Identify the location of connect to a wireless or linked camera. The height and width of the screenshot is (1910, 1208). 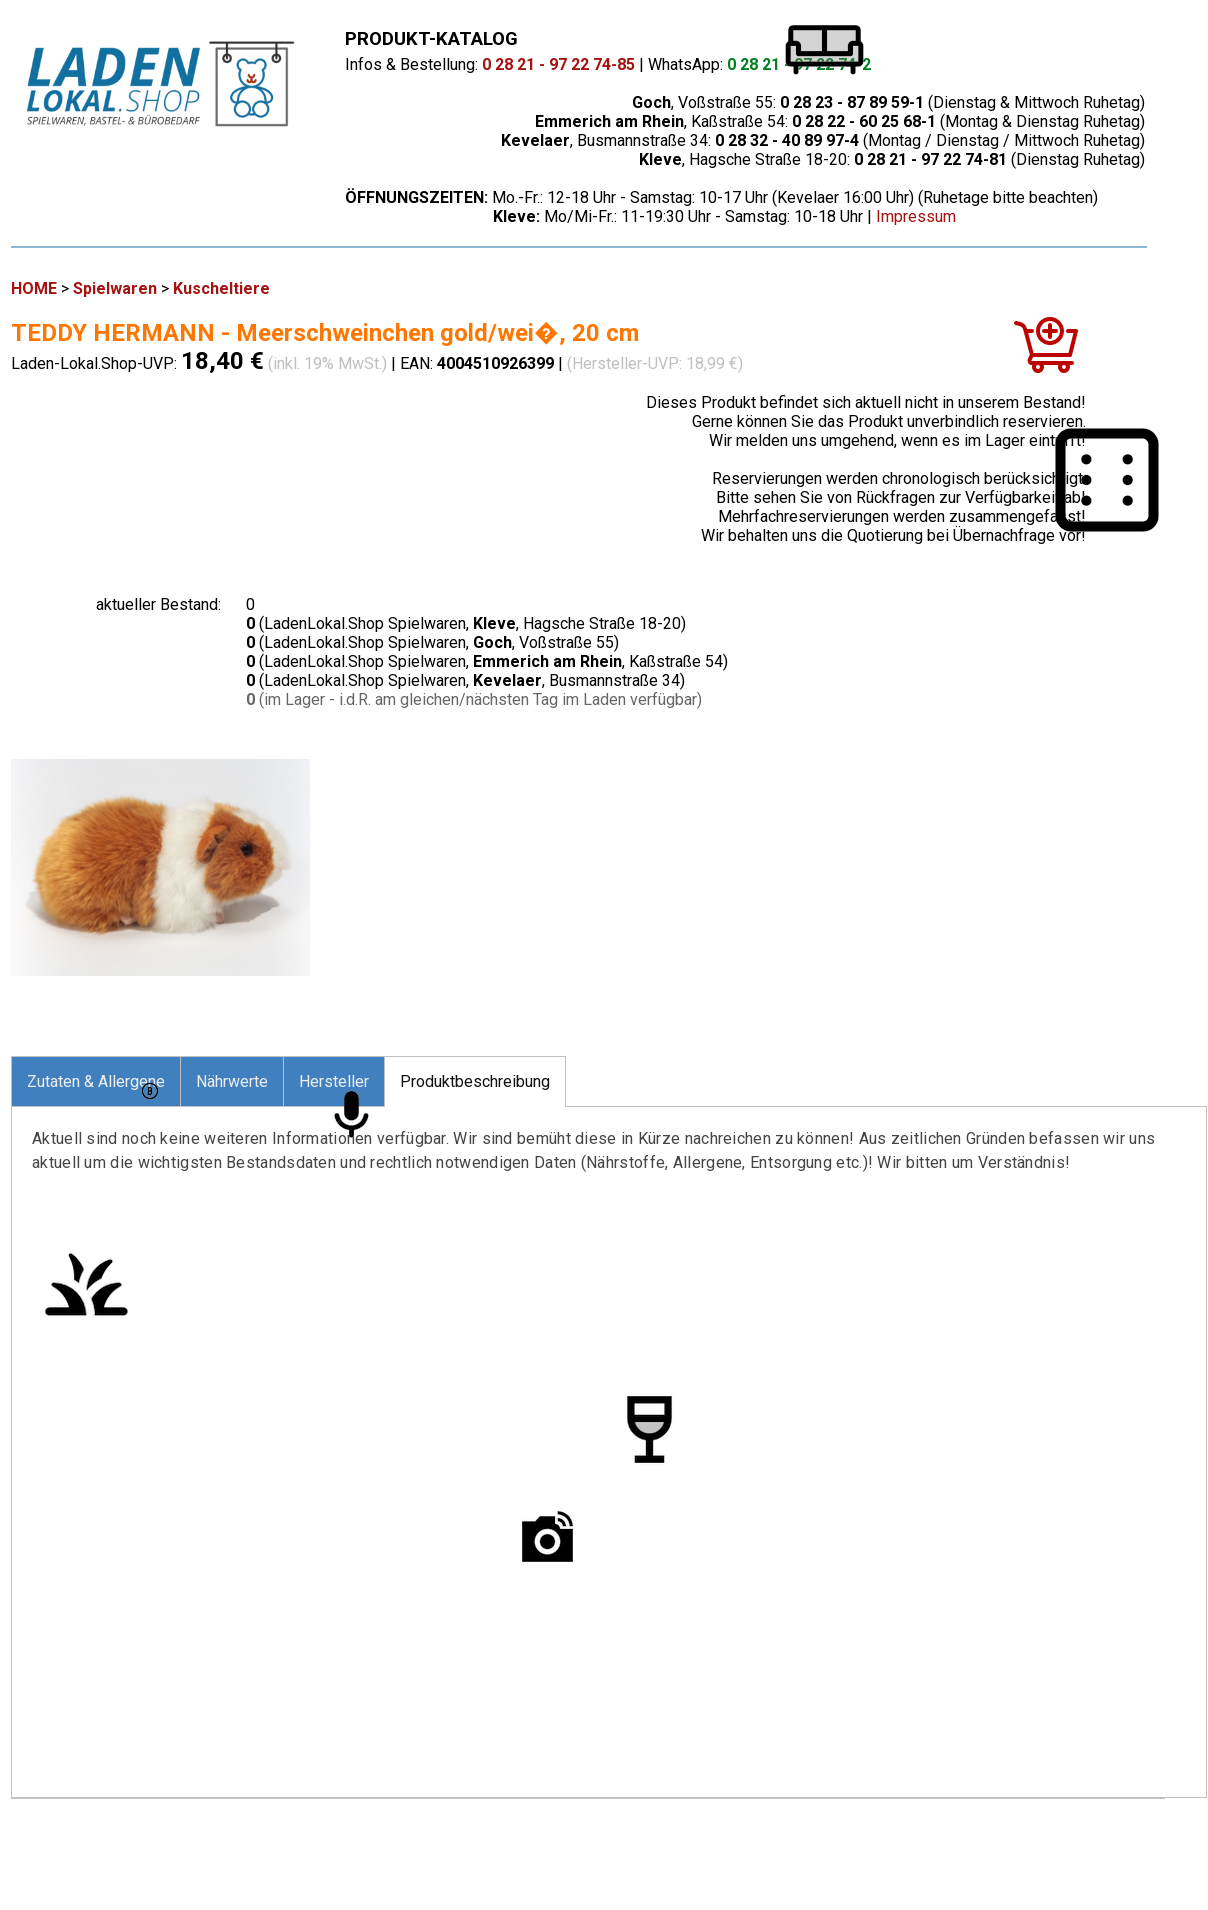
(547, 1536).